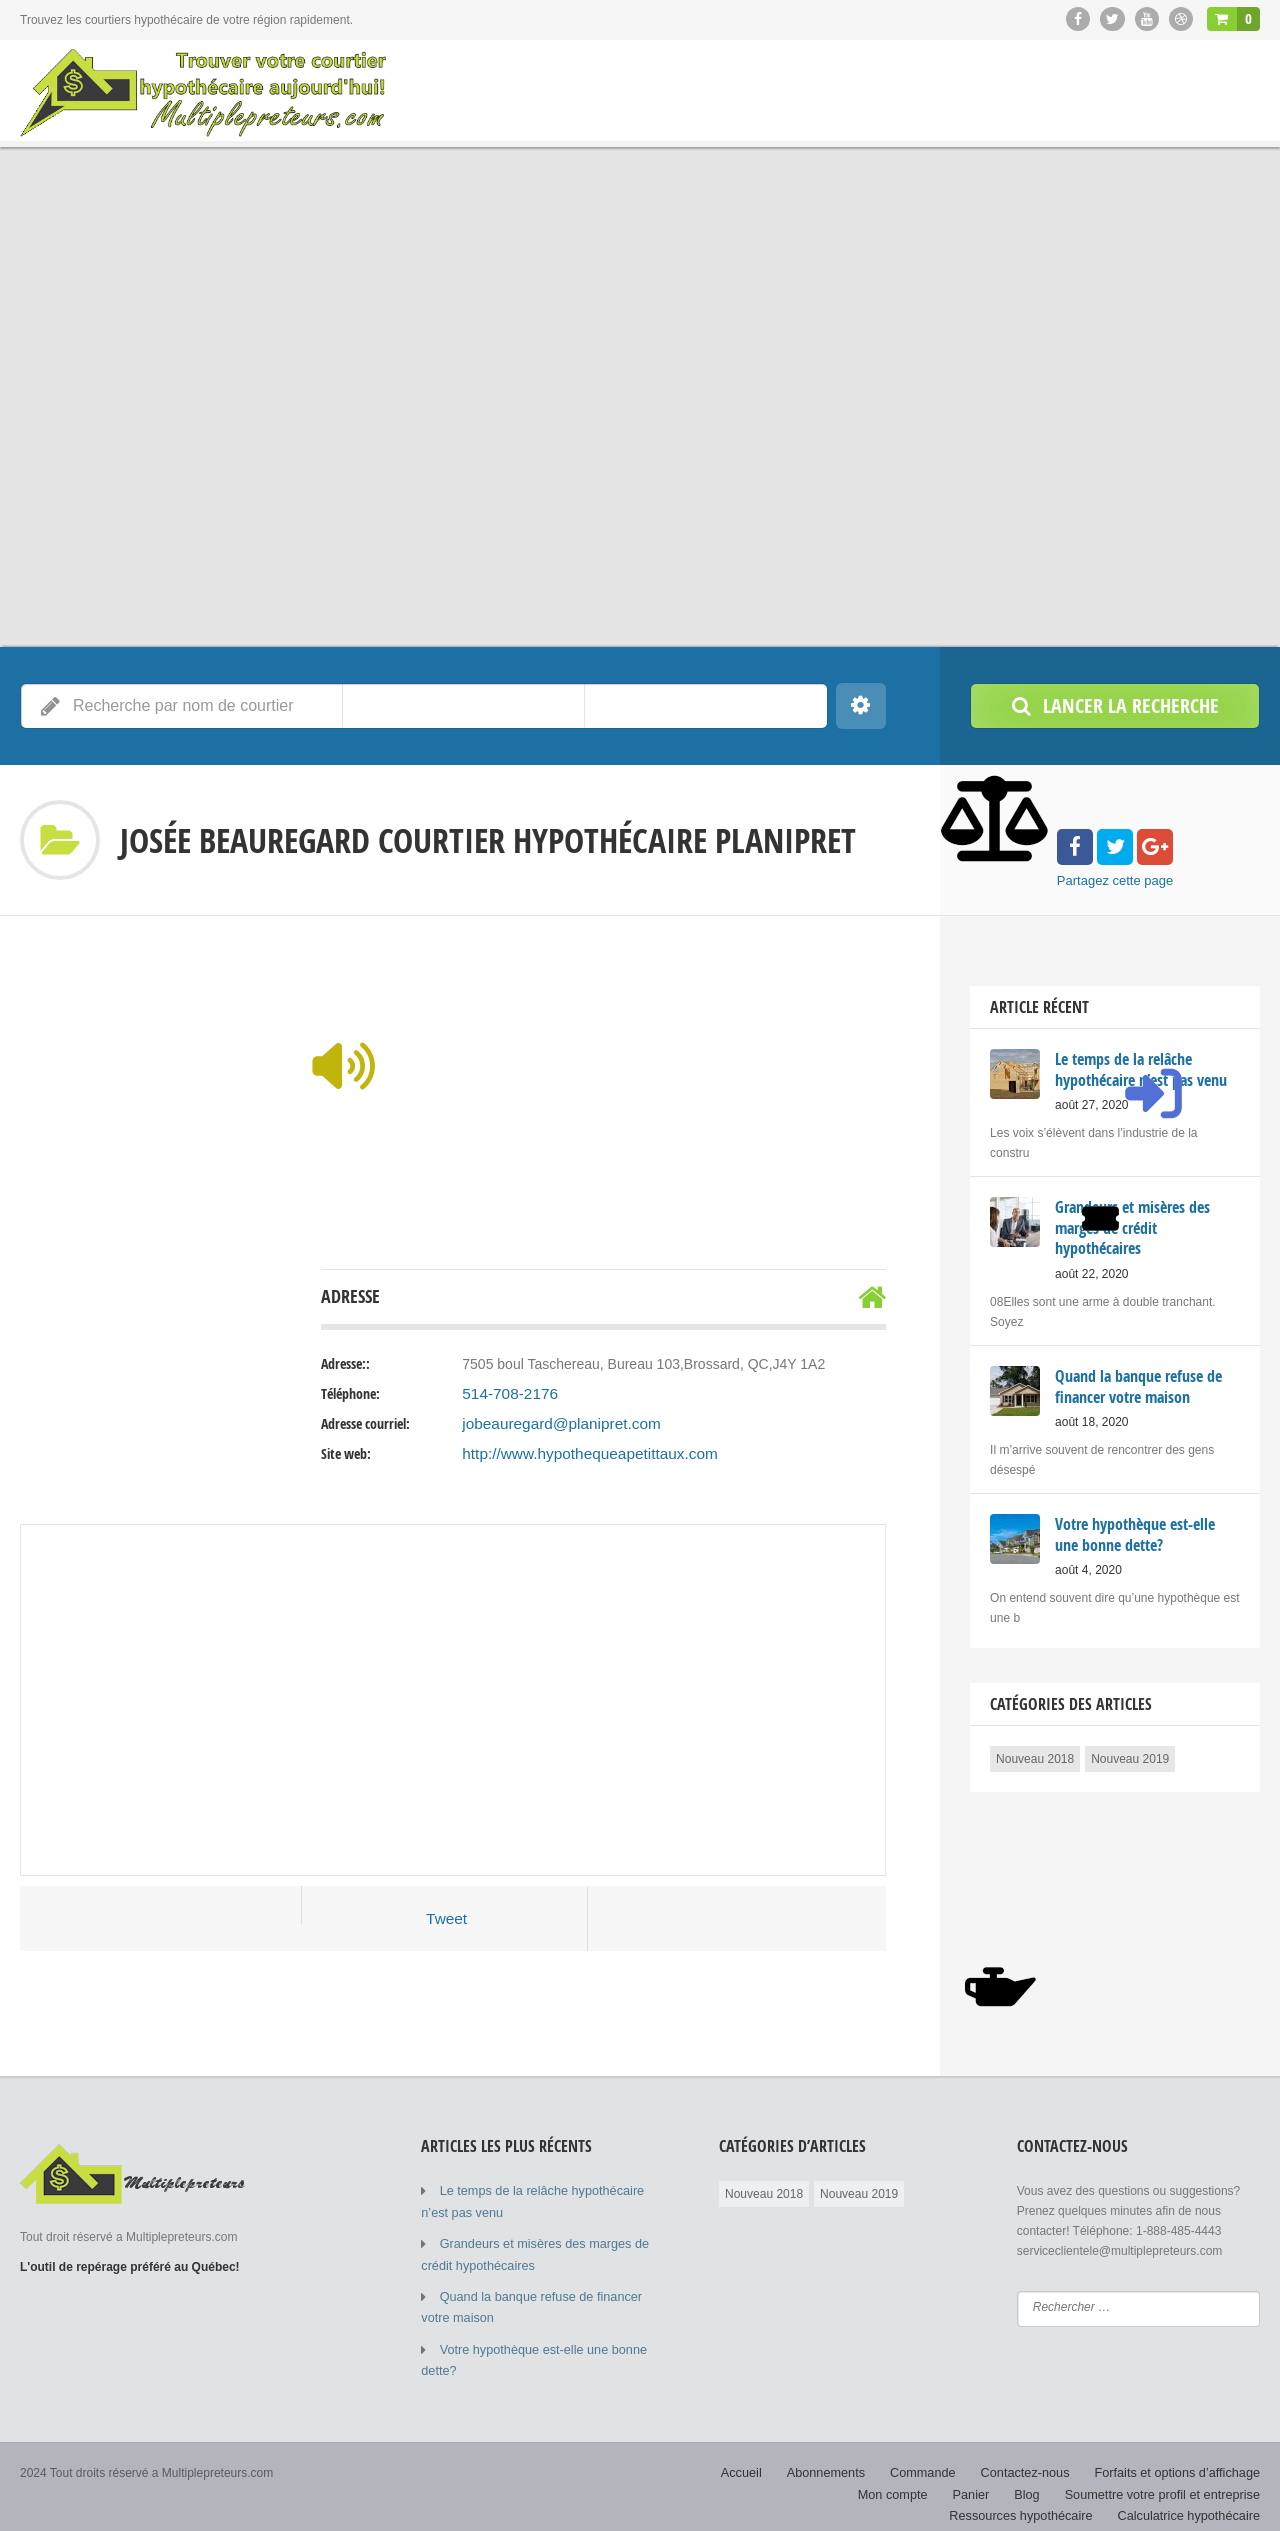 The image size is (1280, 2531). What do you see at coordinates (1100, 1218) in the screenshot?
I see `access your tickets or passes` at bounding box center [1100, 1218].